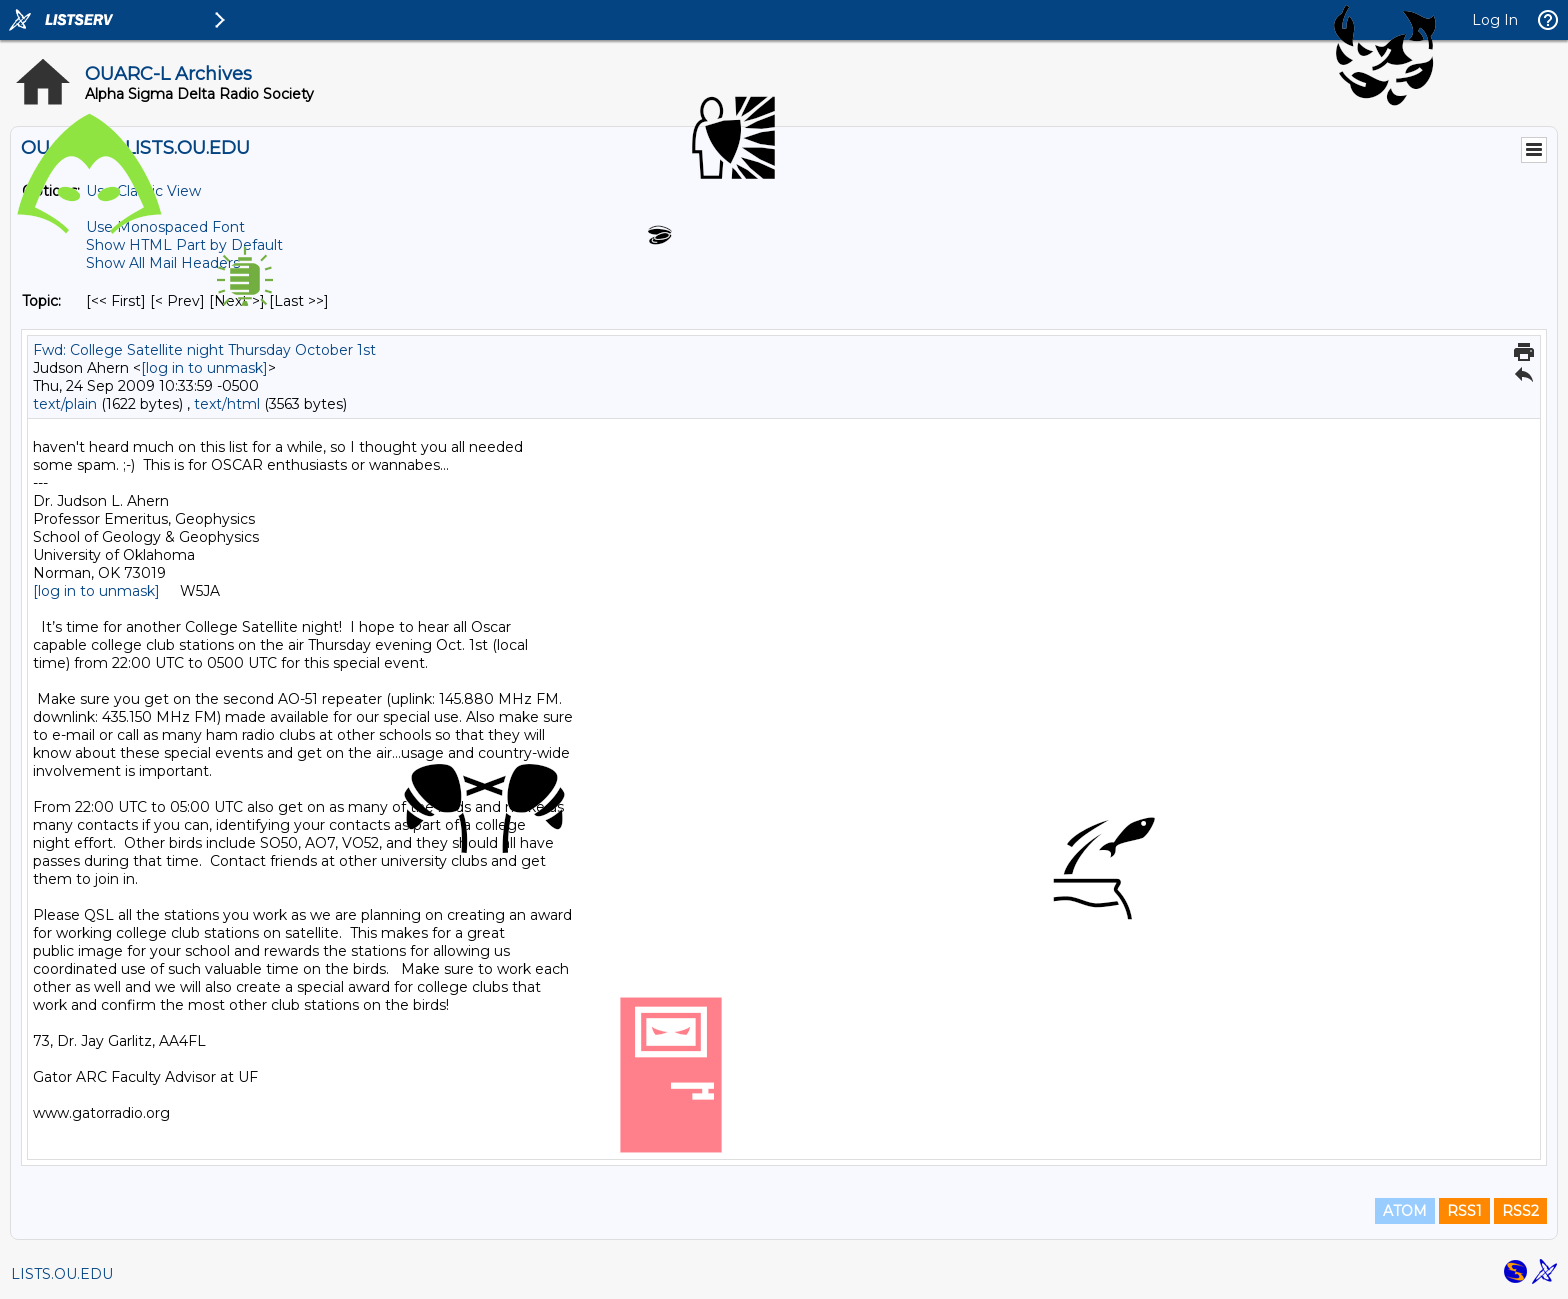 This screenshot has width=1568, height=1299. Describe the element at coordinates (671, 1075) in the screenshot. I see `monitor door or entry point activity` at that location.